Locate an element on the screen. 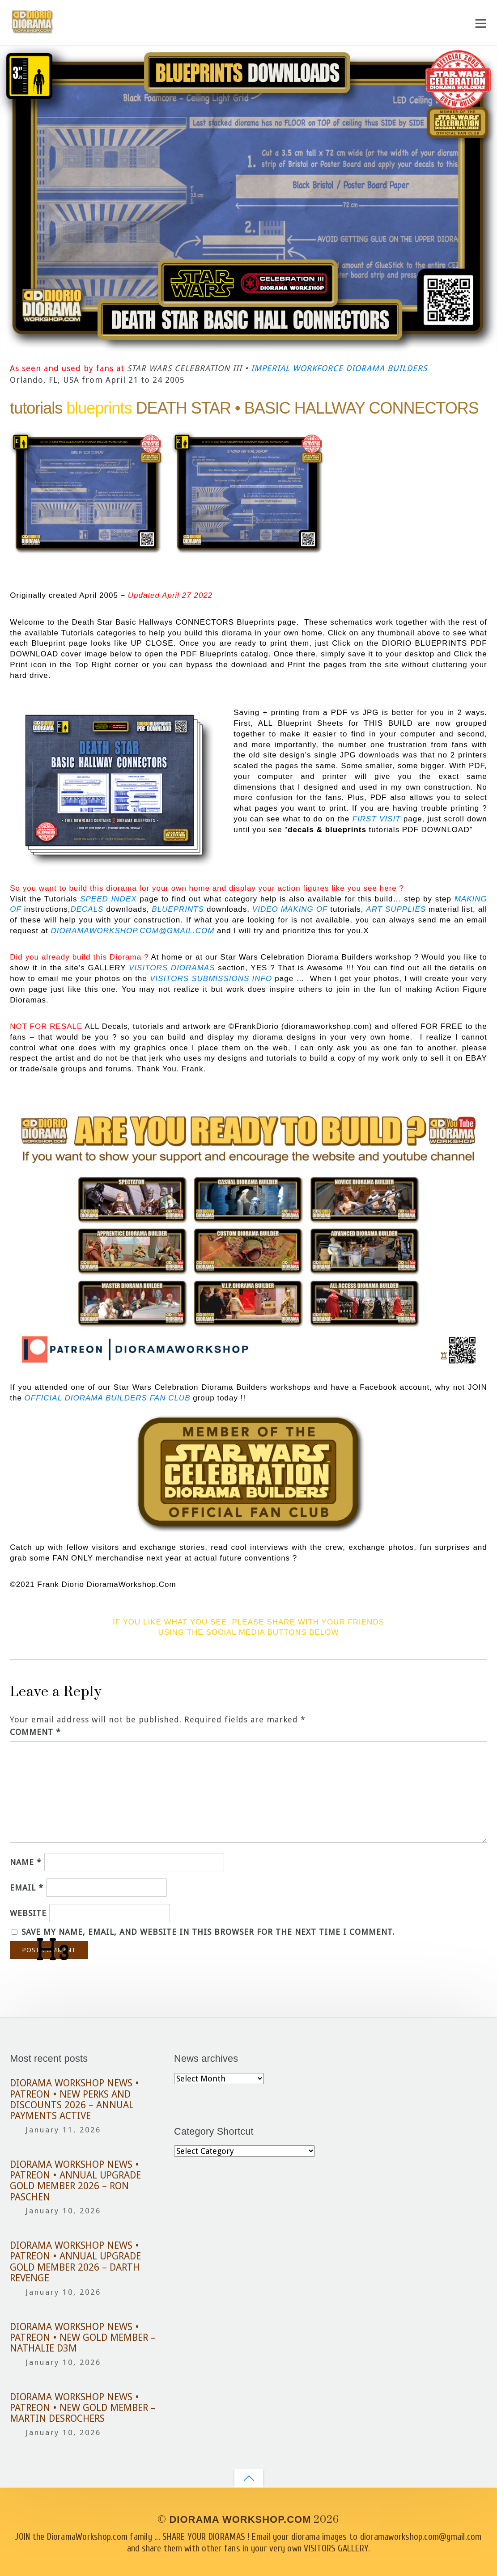  play chess or access chess game is located at coordinates (444, 1356).